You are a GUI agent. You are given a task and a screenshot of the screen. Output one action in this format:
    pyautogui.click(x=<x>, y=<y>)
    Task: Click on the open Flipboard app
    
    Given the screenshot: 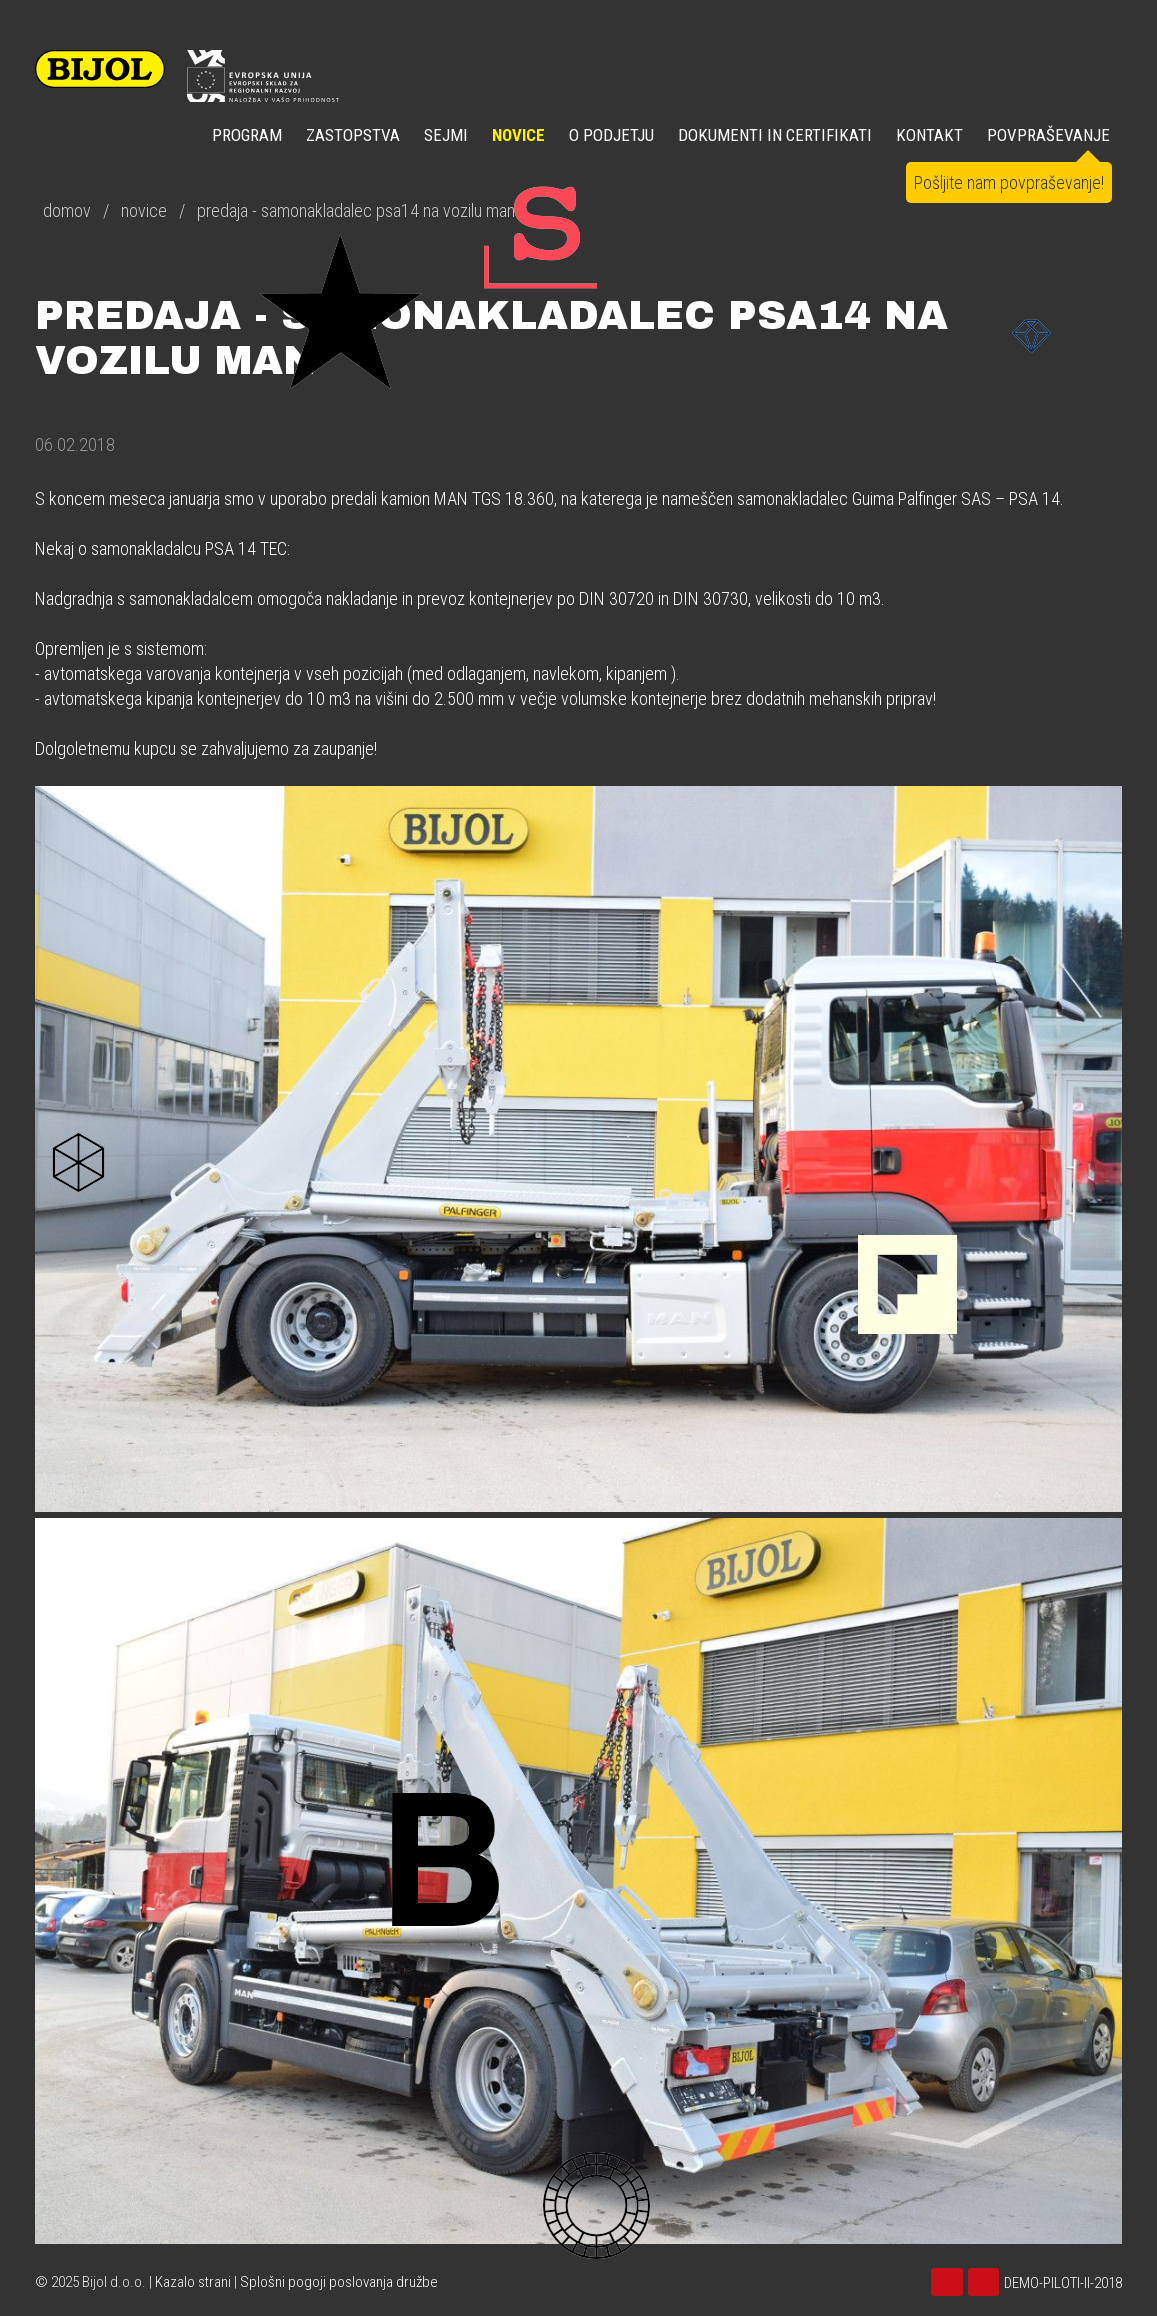 What is the action you would take?
    pyautogui.click(x=907, y=1284)
    